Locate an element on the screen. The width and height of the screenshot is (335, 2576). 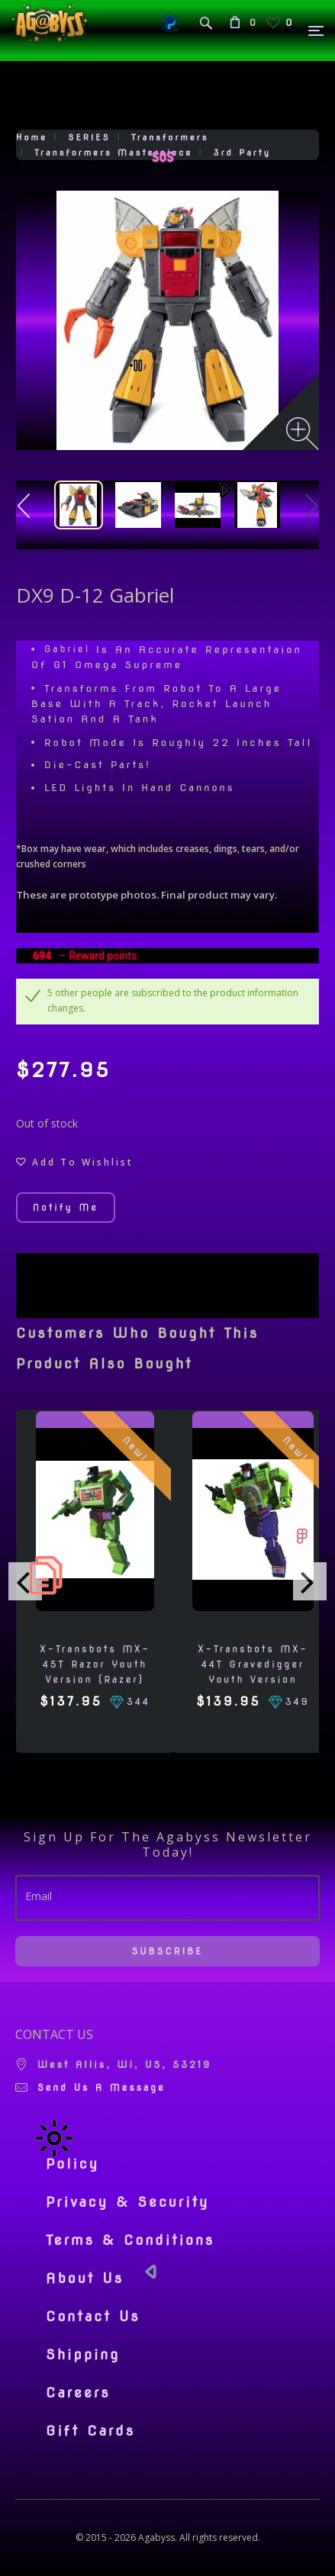
navigate to the next screen or step is located at coordinates (224, 490).